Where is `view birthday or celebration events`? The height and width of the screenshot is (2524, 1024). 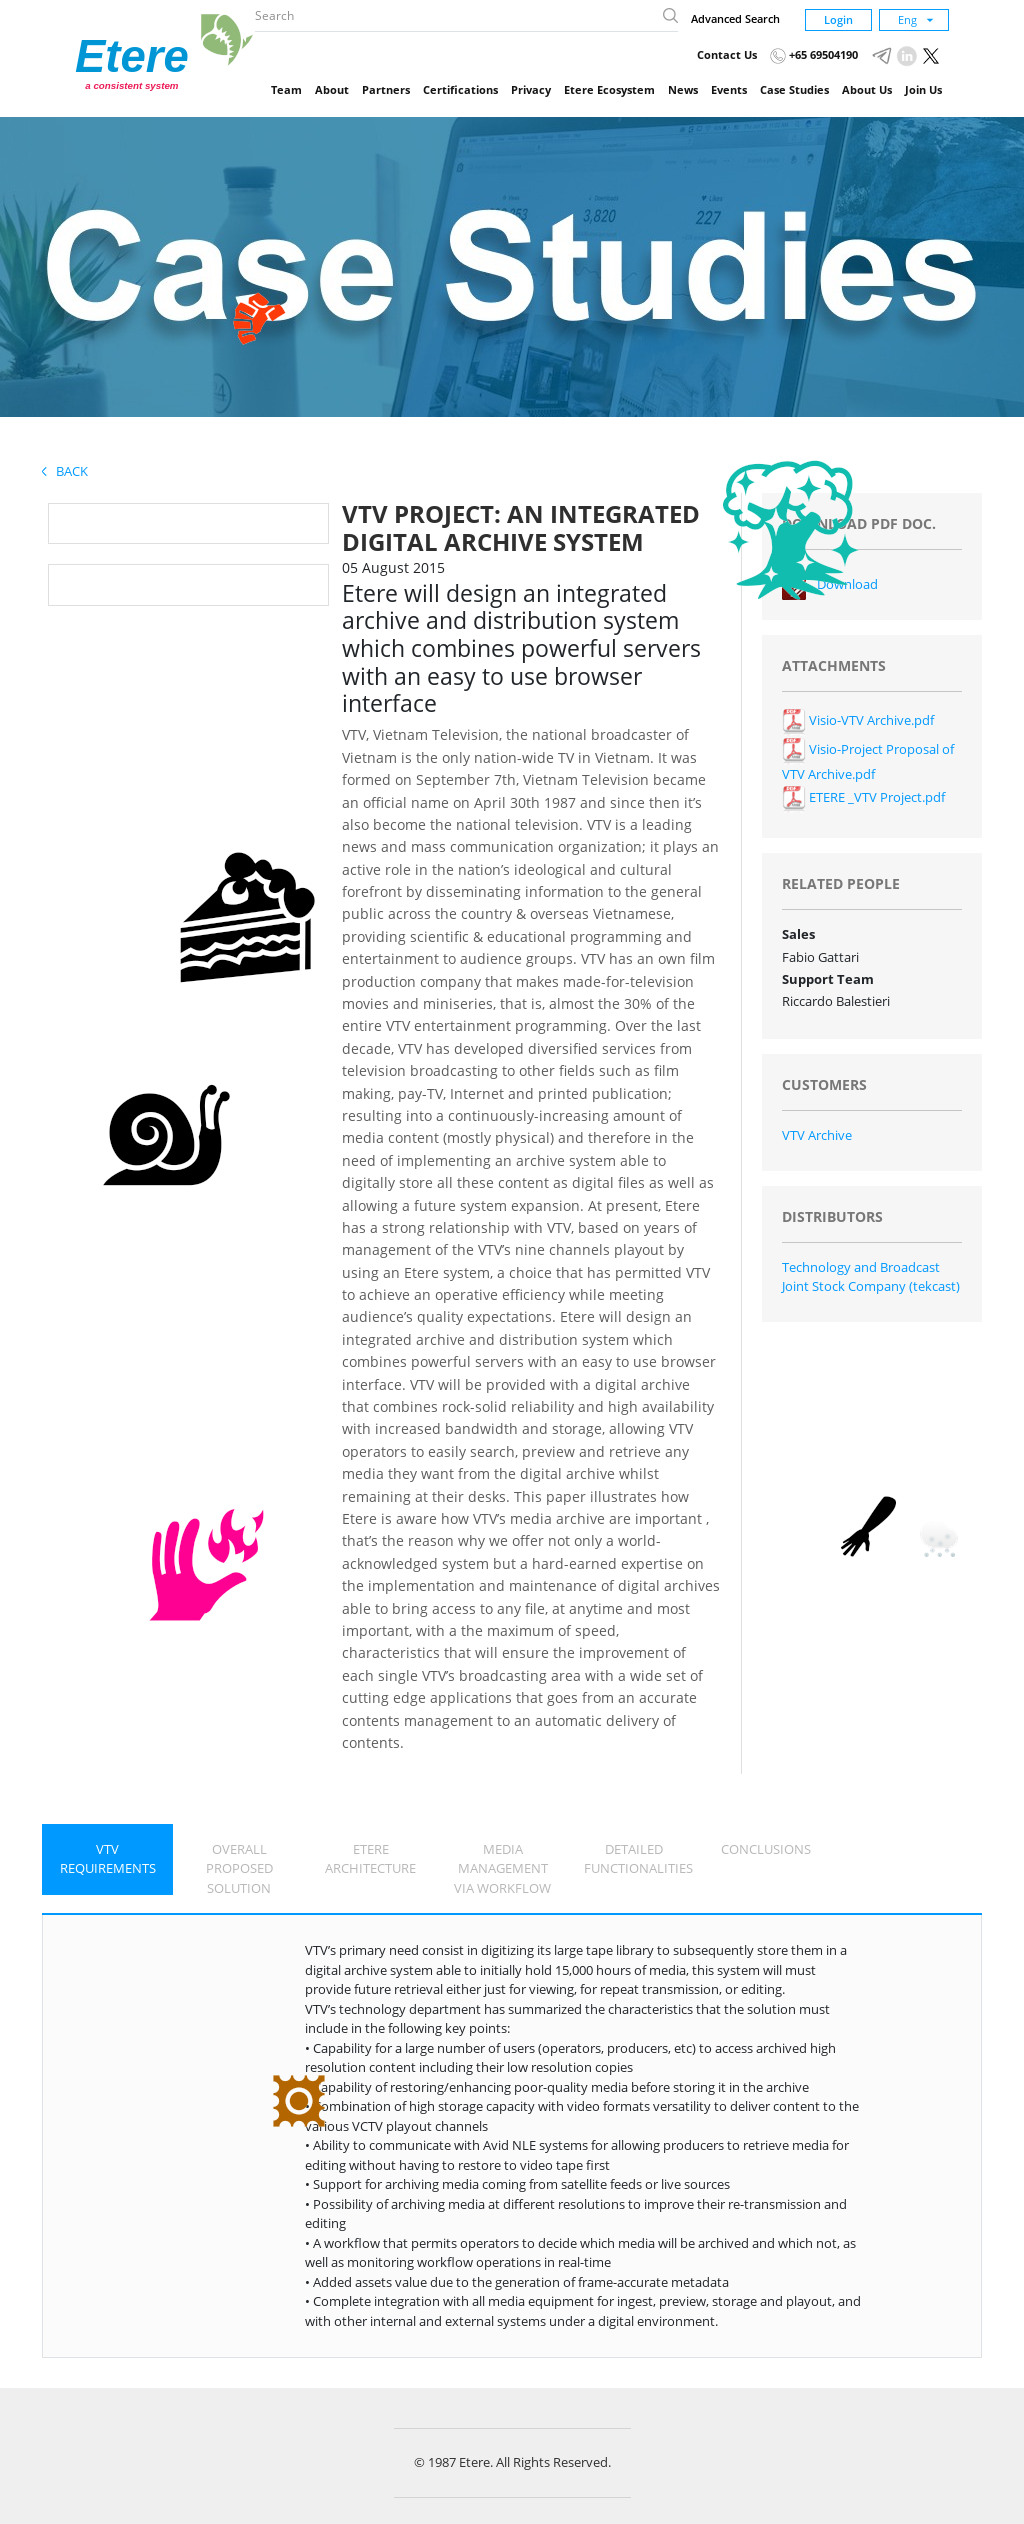
view birthday or celebration events is located at coordinates (247, 919).